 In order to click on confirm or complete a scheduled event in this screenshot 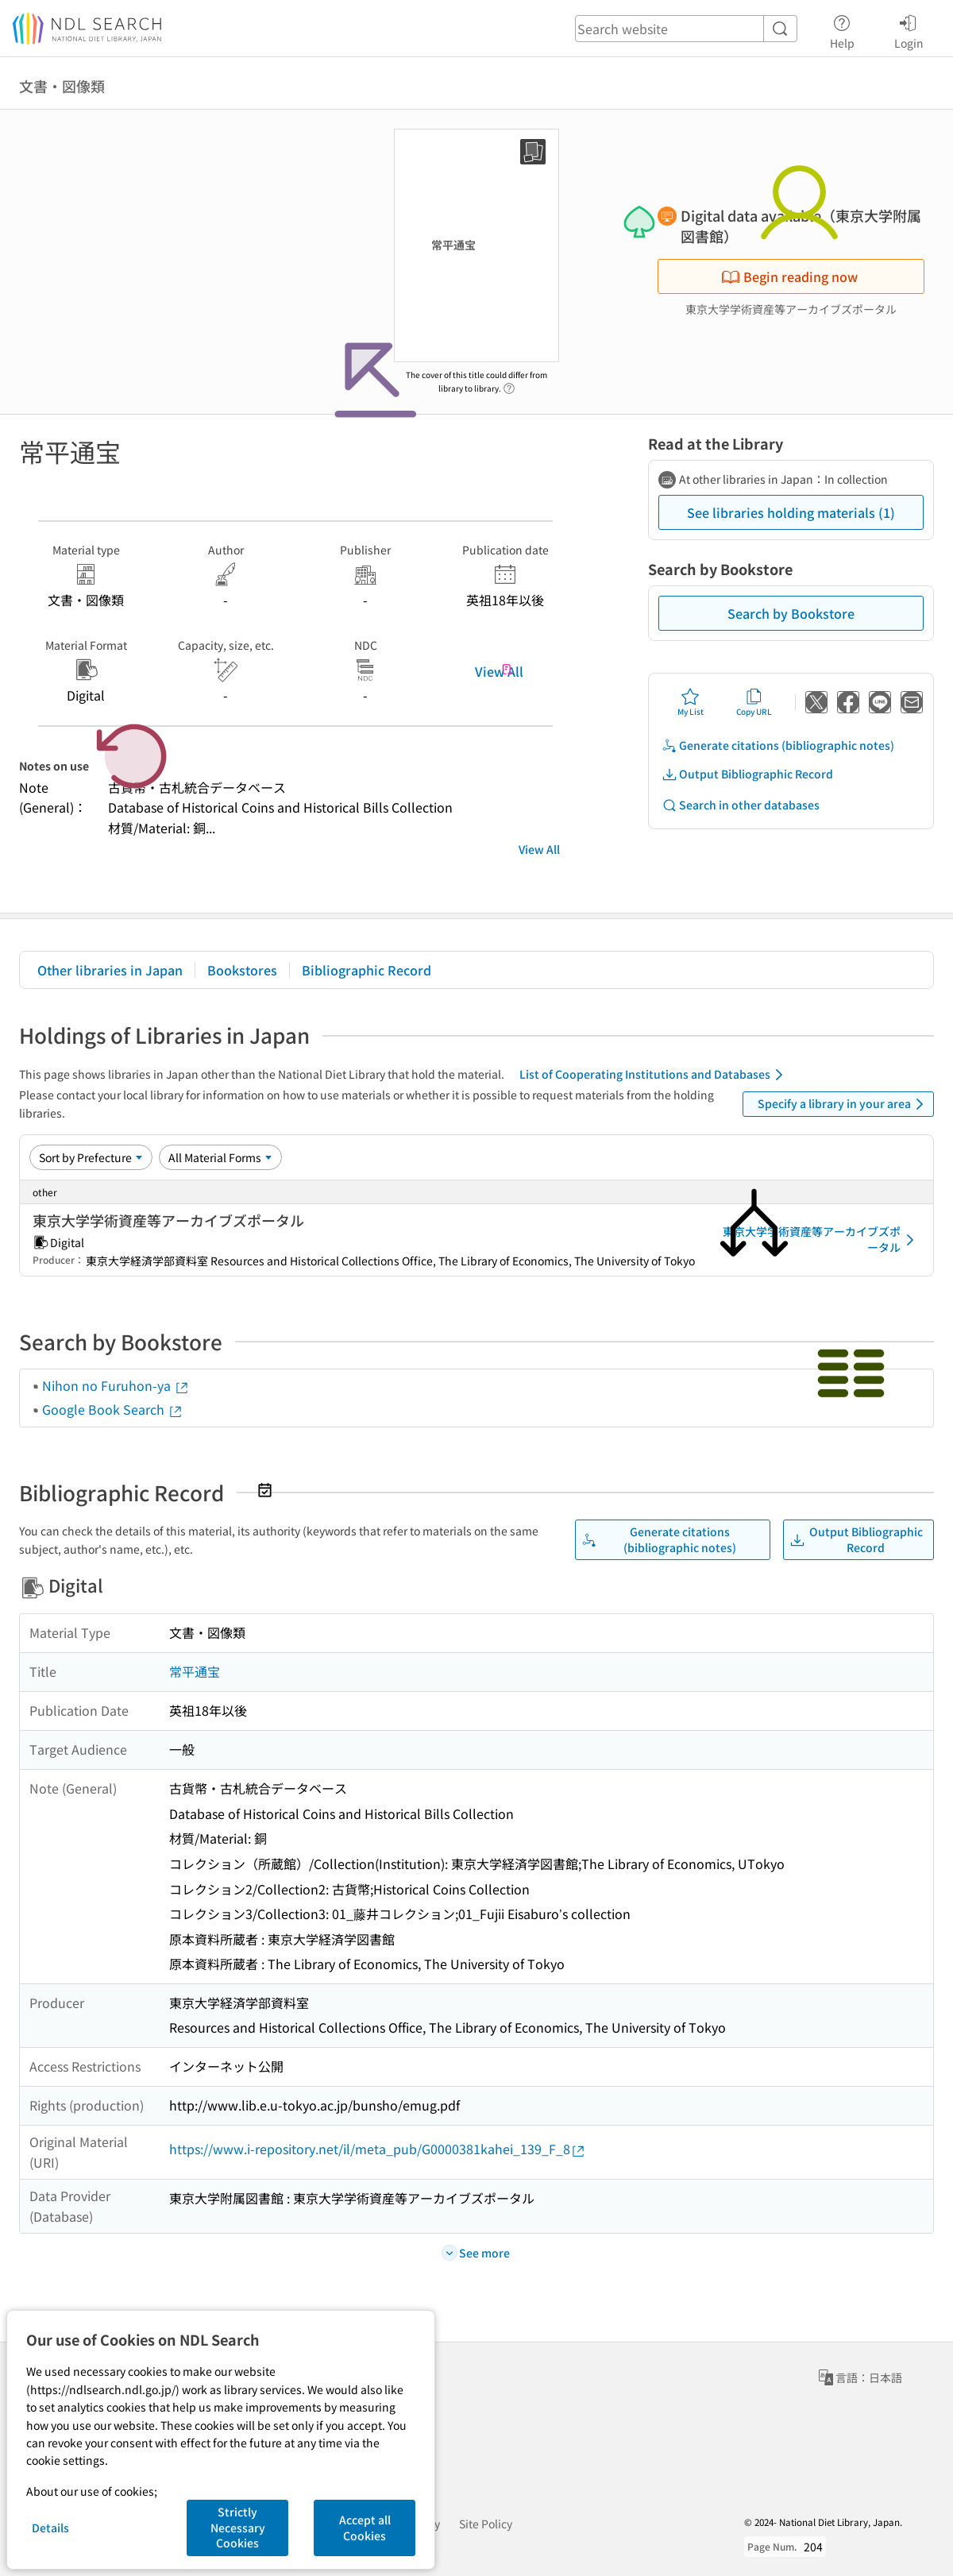, I will do `click(264, 1490)`.